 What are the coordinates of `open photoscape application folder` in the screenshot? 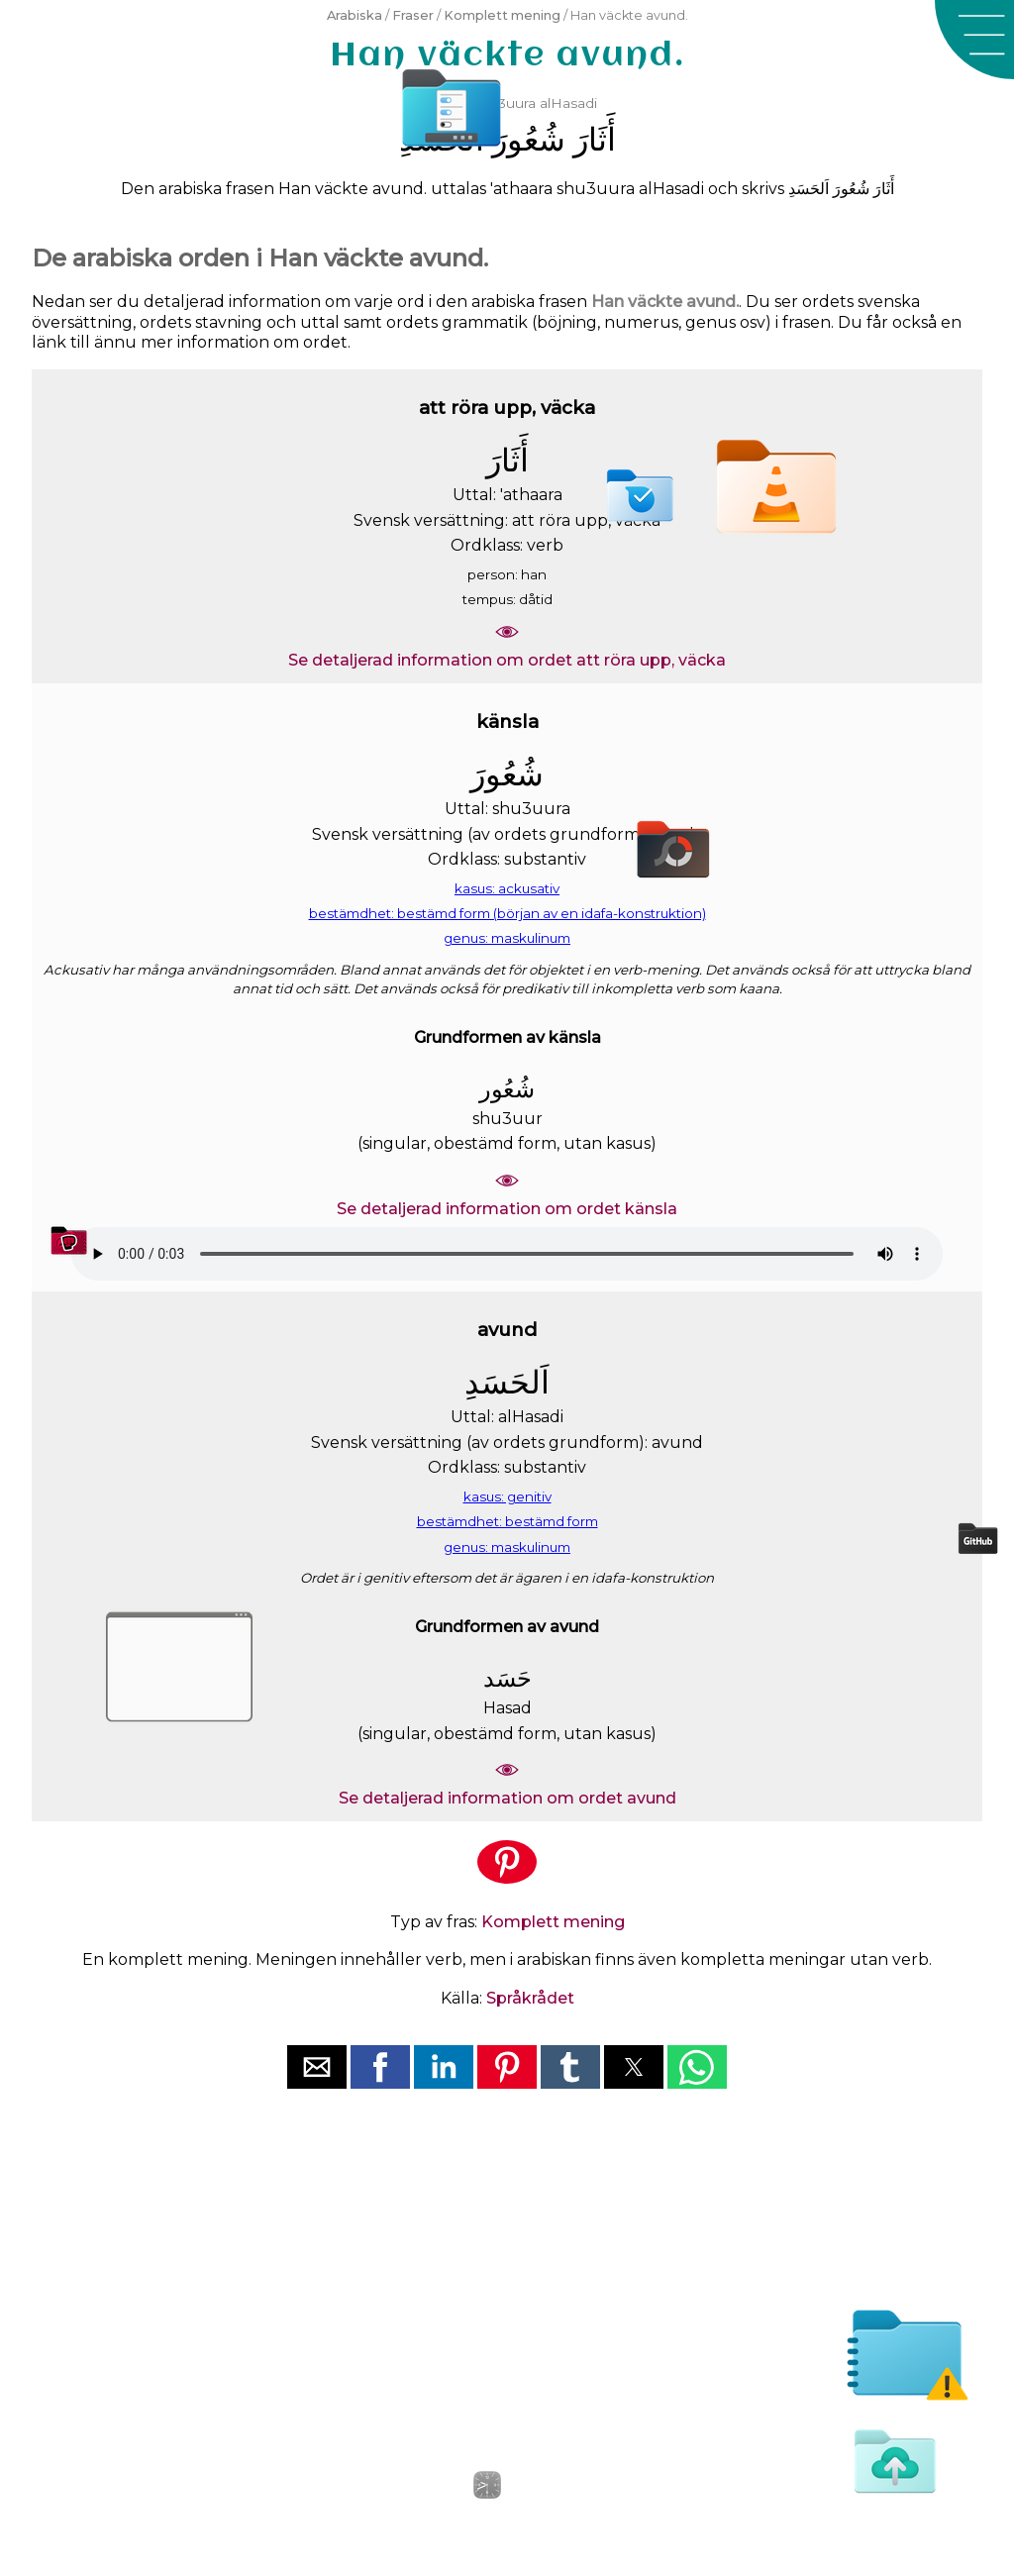 It's located at (672, 851).